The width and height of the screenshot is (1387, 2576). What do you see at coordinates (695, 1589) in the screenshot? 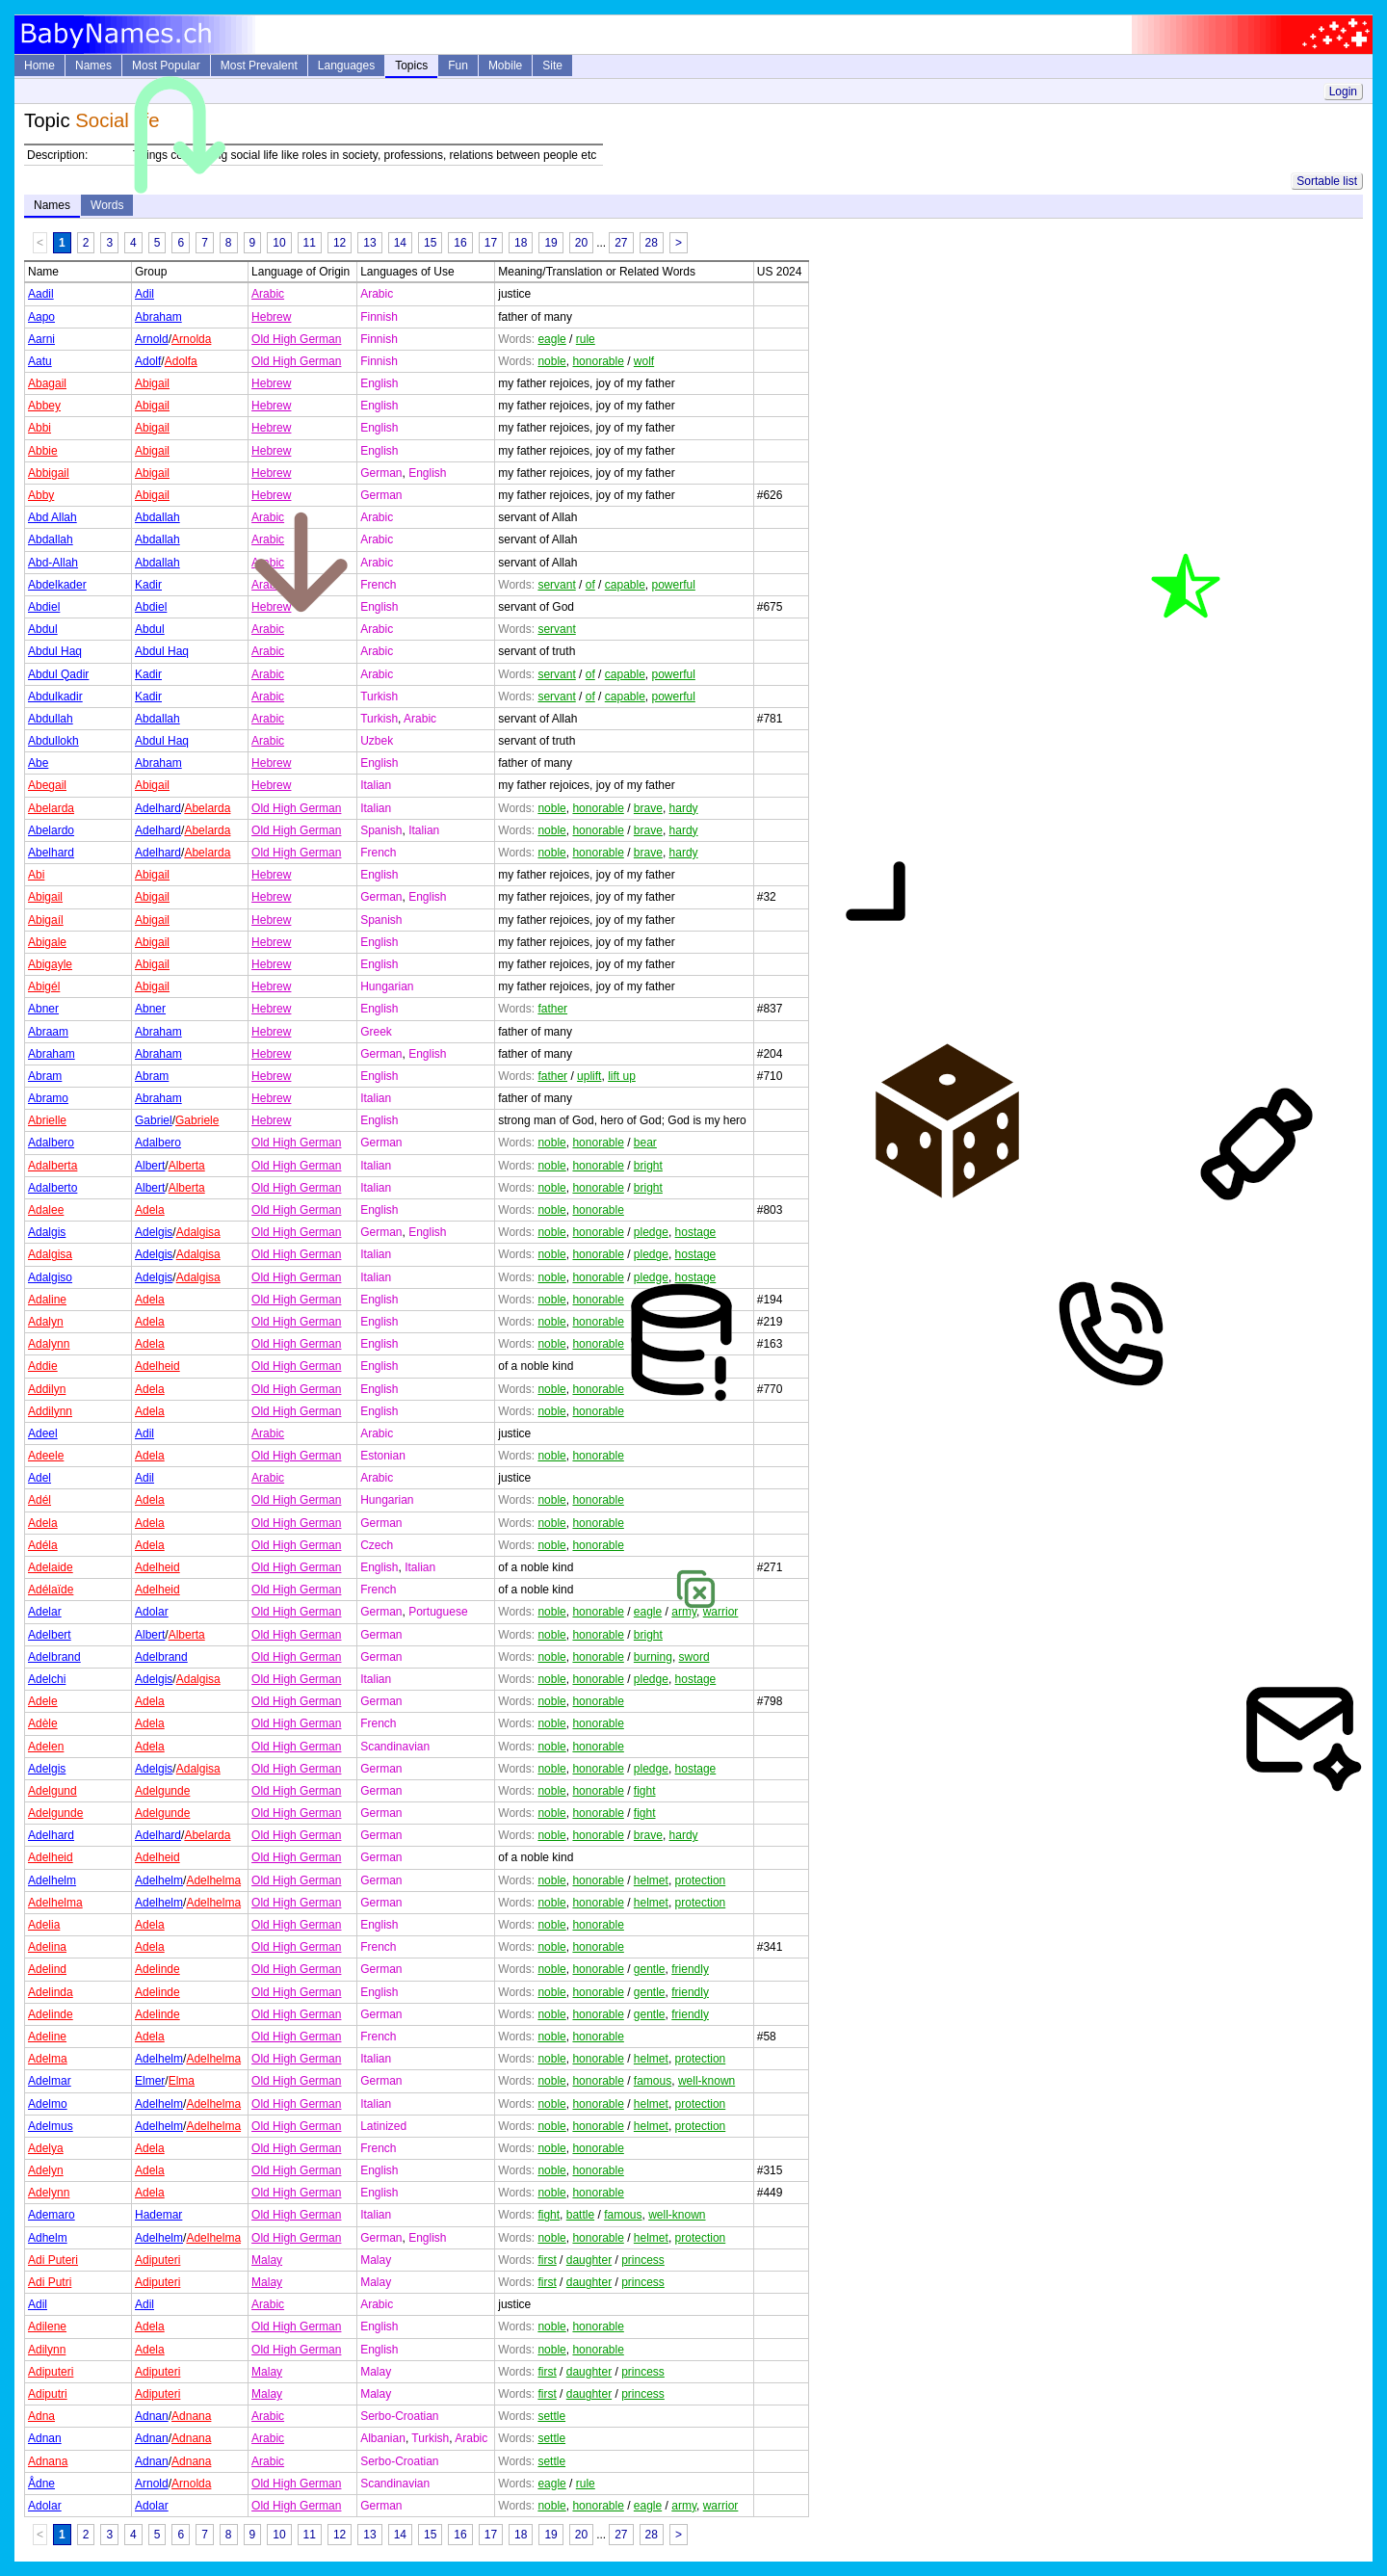
I see `cancel or remove a copied item` at bounding box center [695, 1589].